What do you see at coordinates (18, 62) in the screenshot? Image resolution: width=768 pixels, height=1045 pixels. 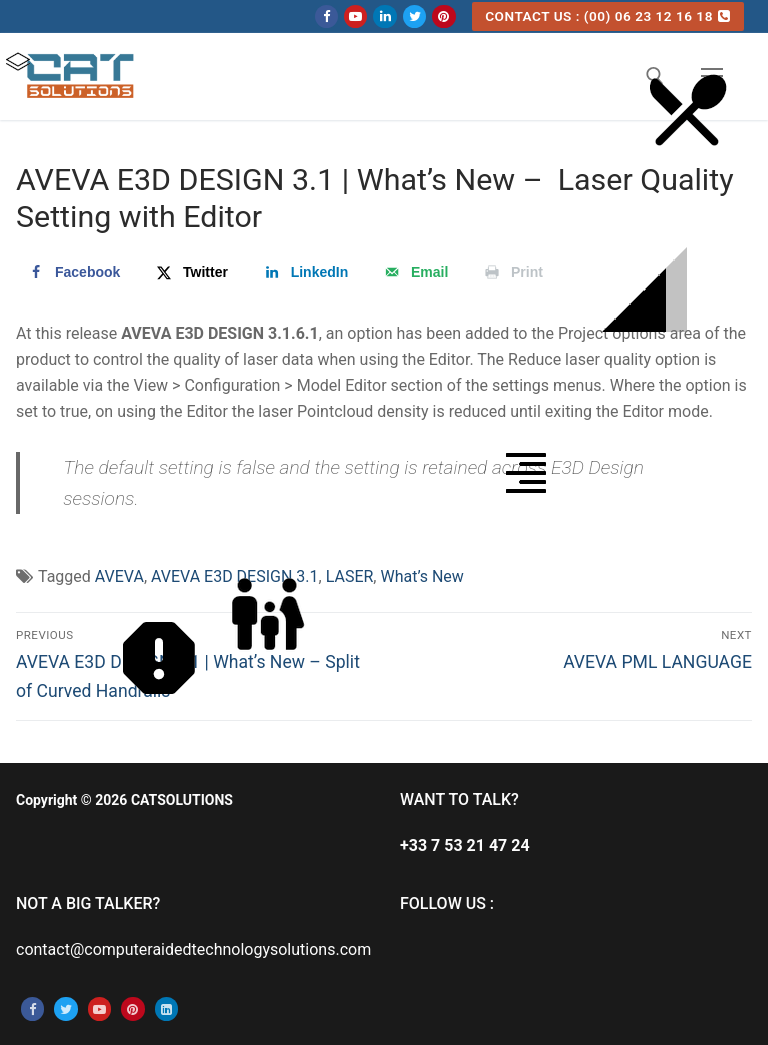 I see `view layers or stacked content` at bounding box center [18, 62].